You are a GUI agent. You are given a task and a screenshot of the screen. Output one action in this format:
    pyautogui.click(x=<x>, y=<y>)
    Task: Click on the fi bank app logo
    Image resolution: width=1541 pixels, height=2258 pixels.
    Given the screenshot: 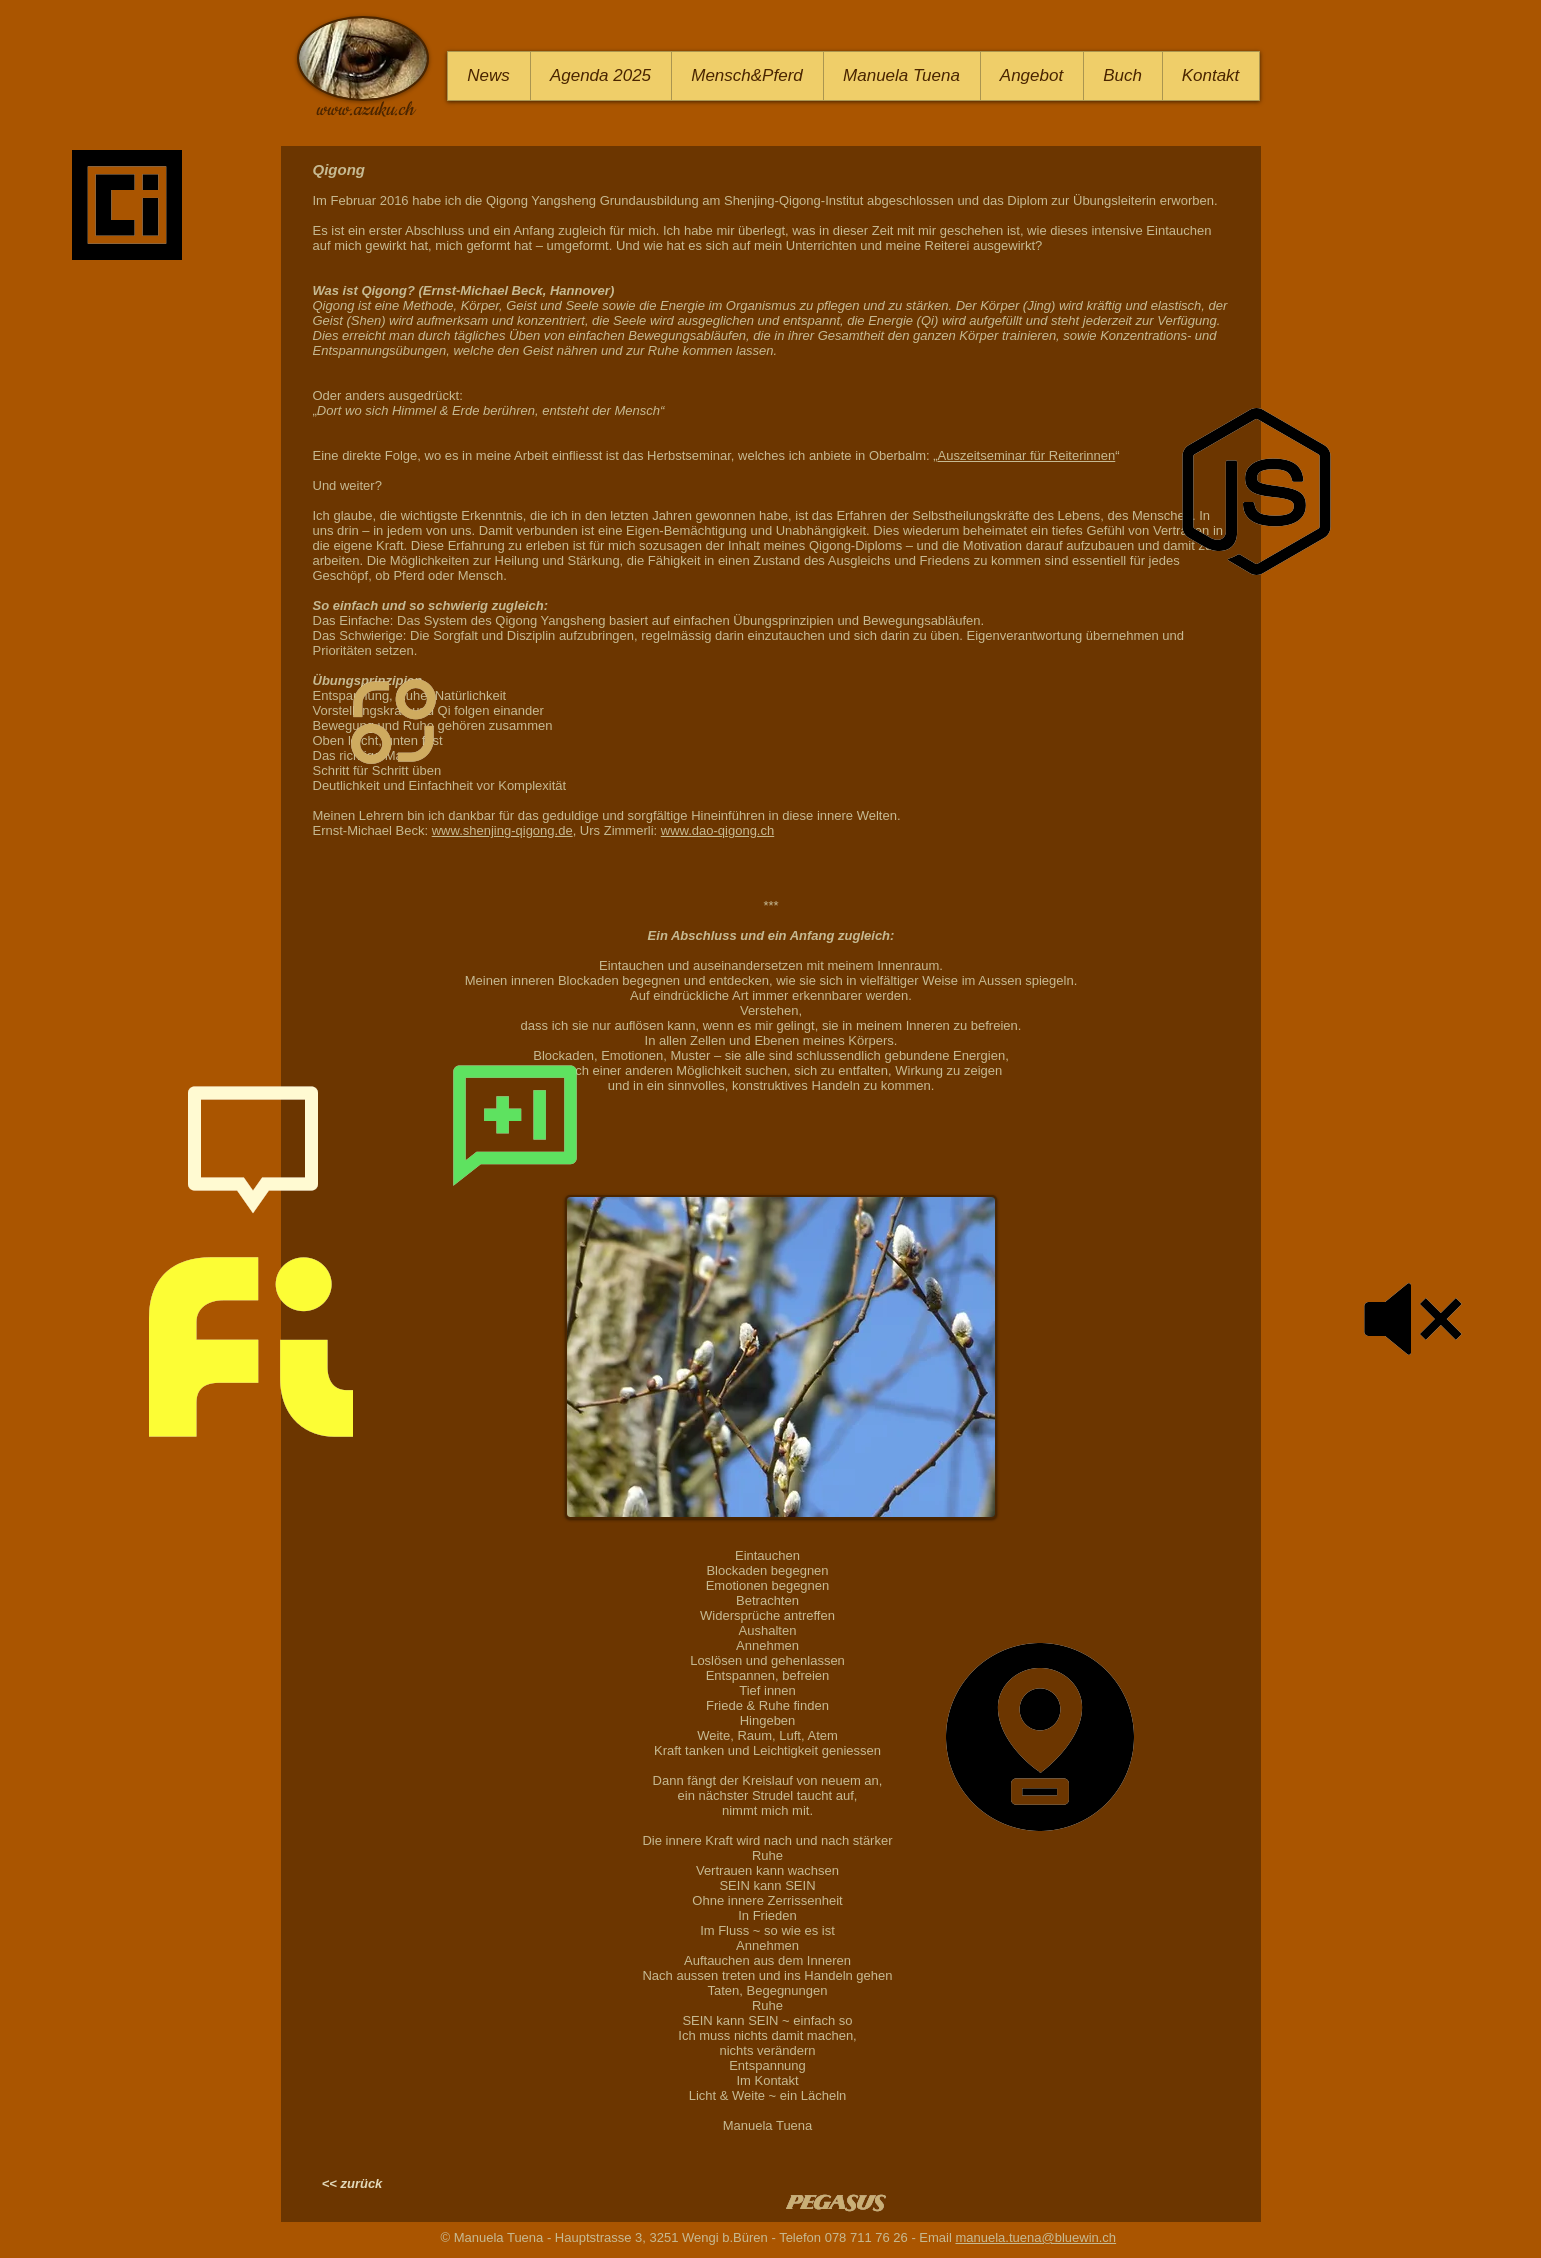 What is the action you would take?
    pyautogui.click(x=251, y=1347)
    